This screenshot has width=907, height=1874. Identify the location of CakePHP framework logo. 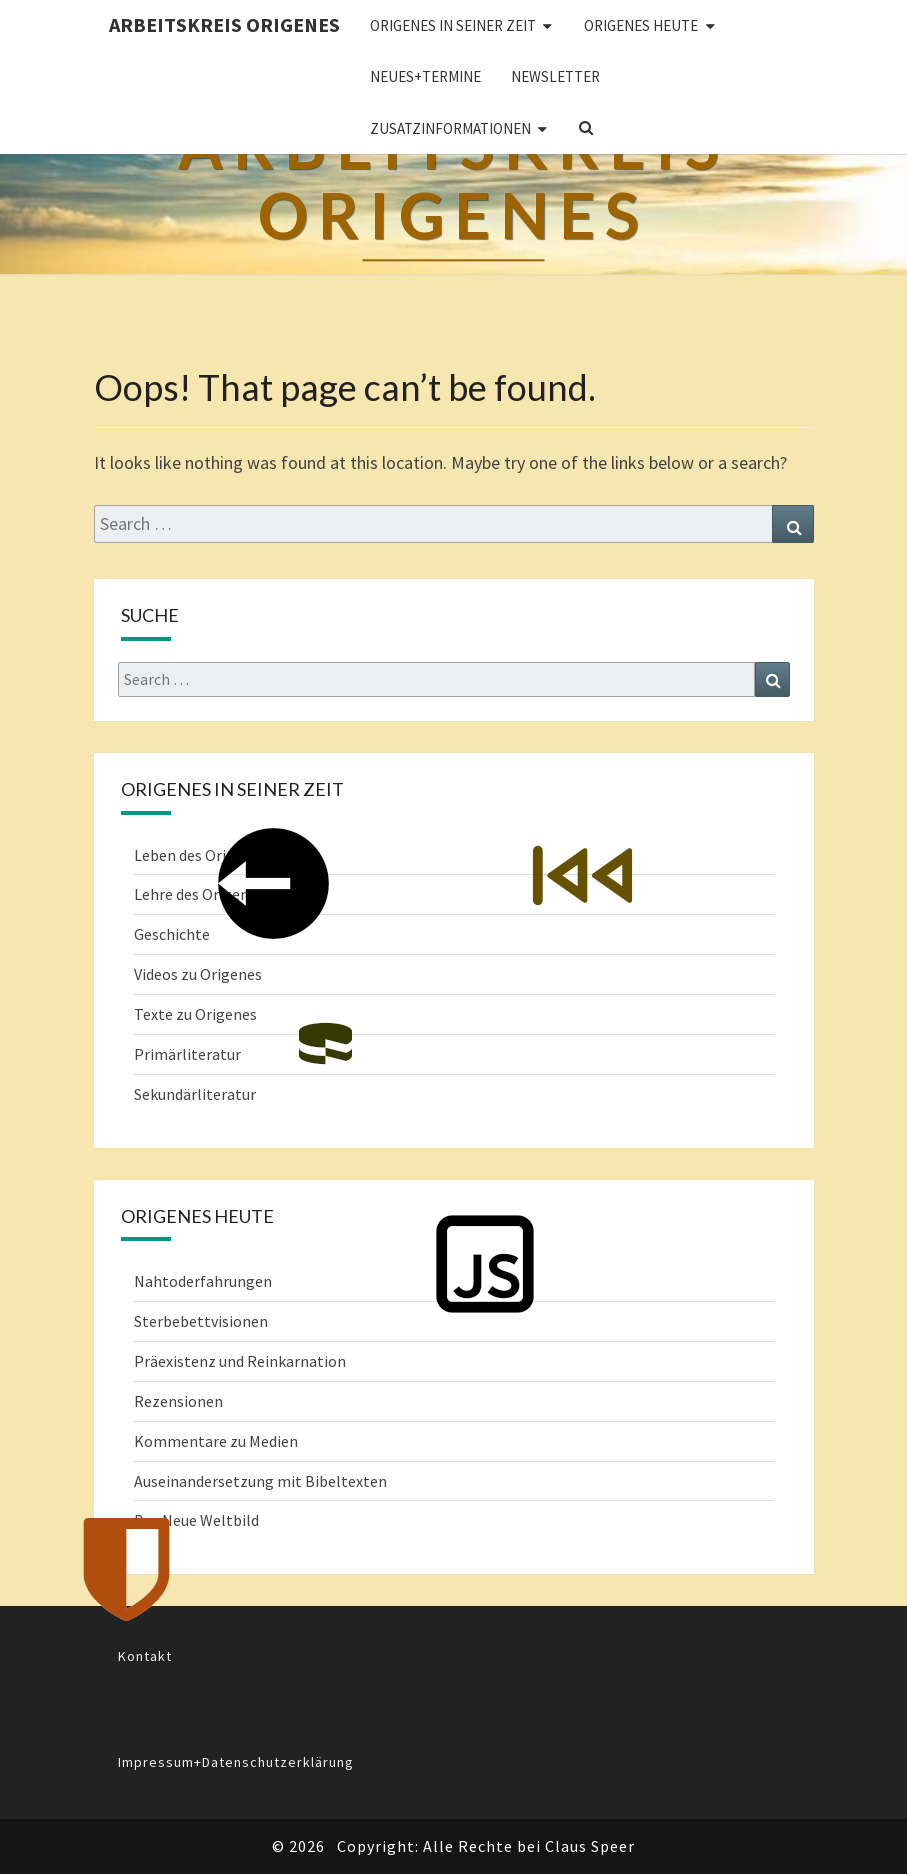
(325, 1043).